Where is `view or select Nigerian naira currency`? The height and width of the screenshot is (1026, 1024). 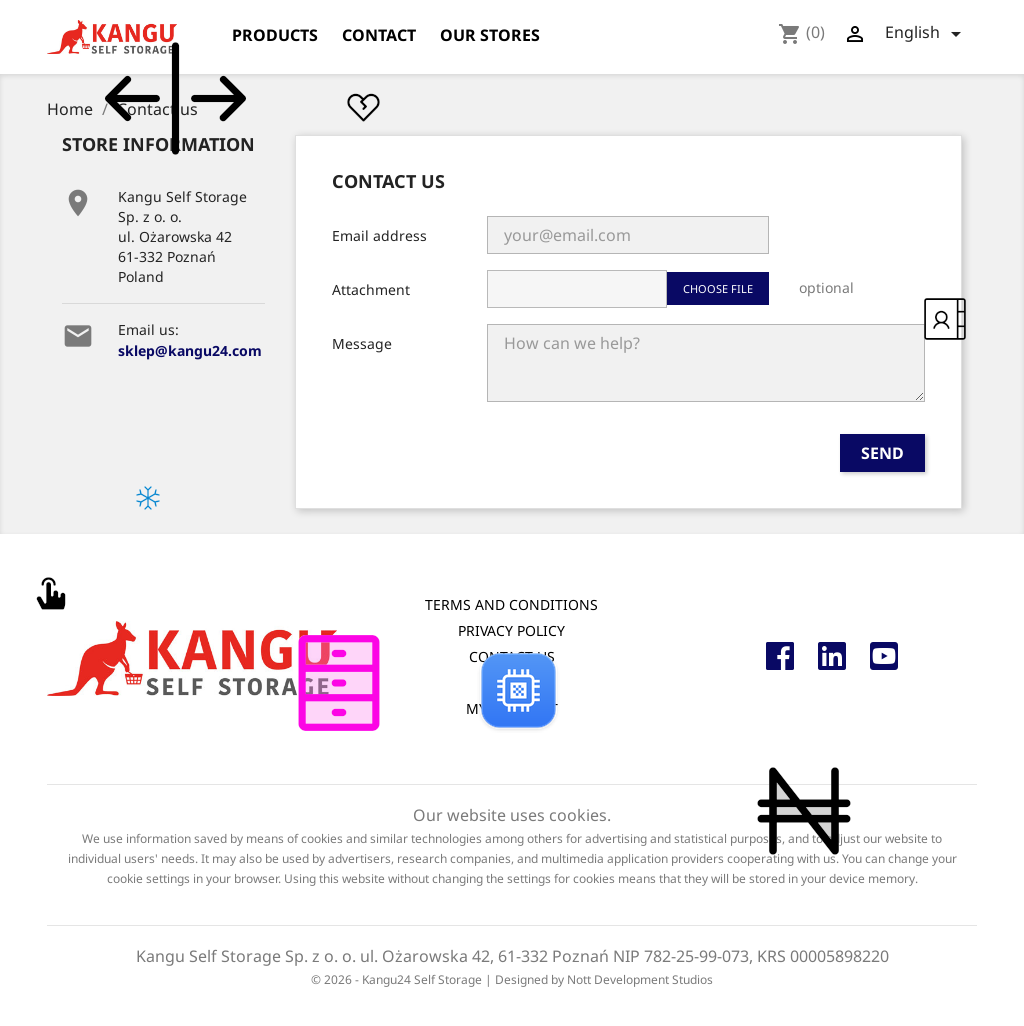
view or select Nigerian naira currency is located at coordinates (804, 811).